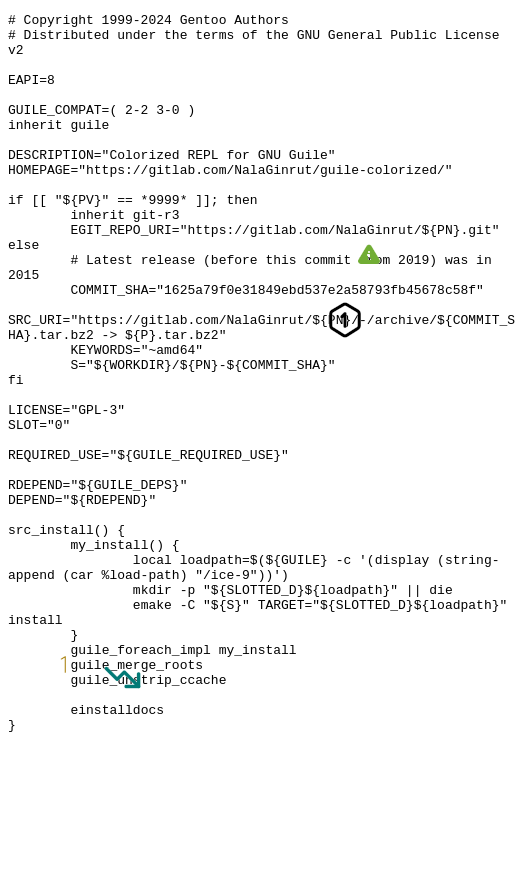 Image resolution: width=528 pixels, height=890 pixels. What do you see at coordinates (64, 664) in the screenshot?
I see `indicates first place or top ranking` at bounding box center [64, 664].